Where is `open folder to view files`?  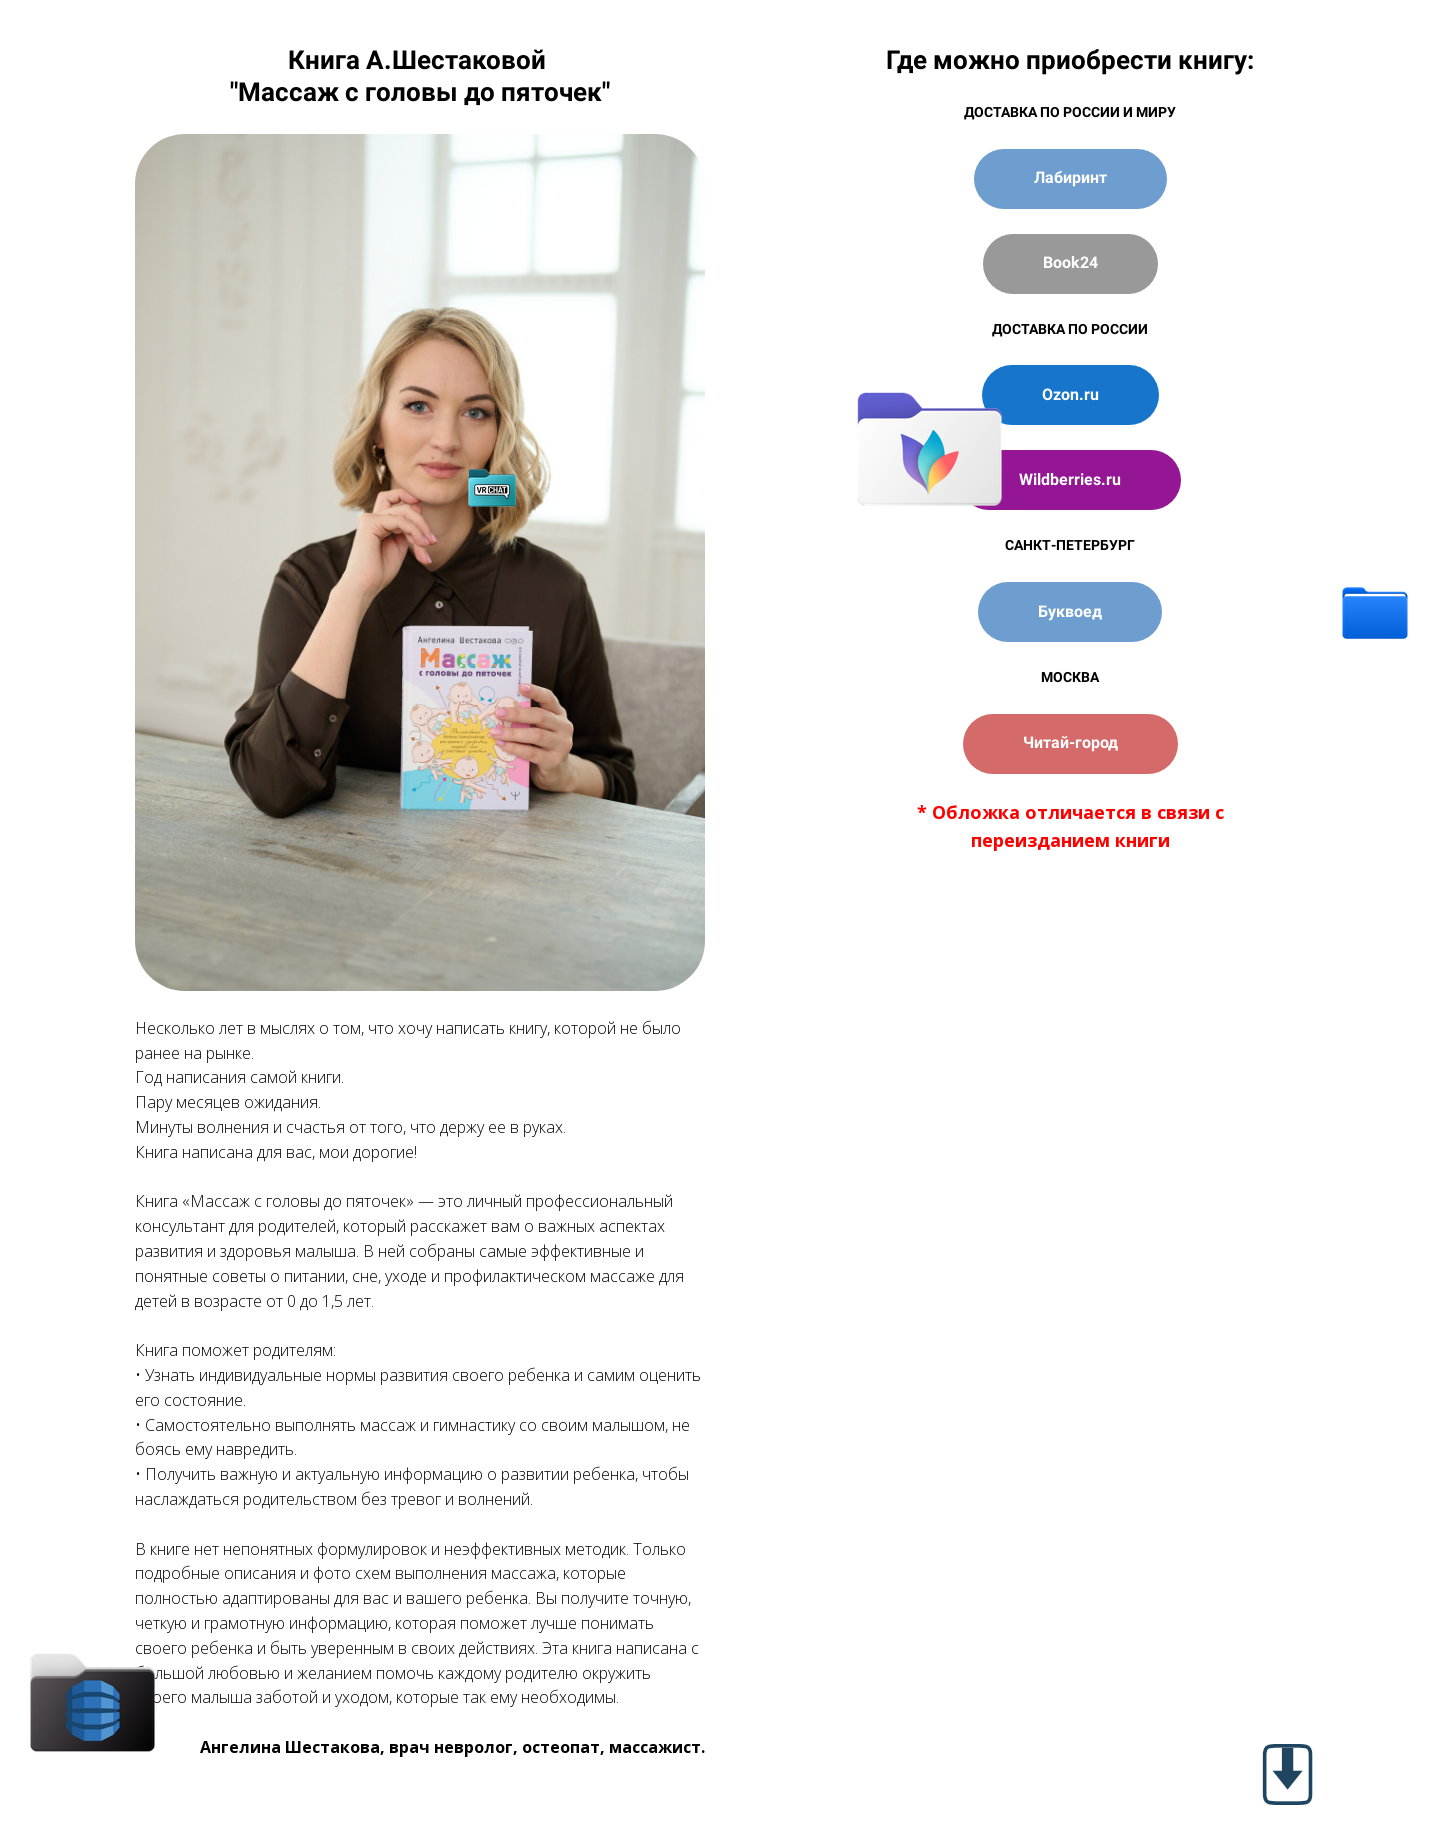
open folder to view files is located at coordinates (1375, 613).